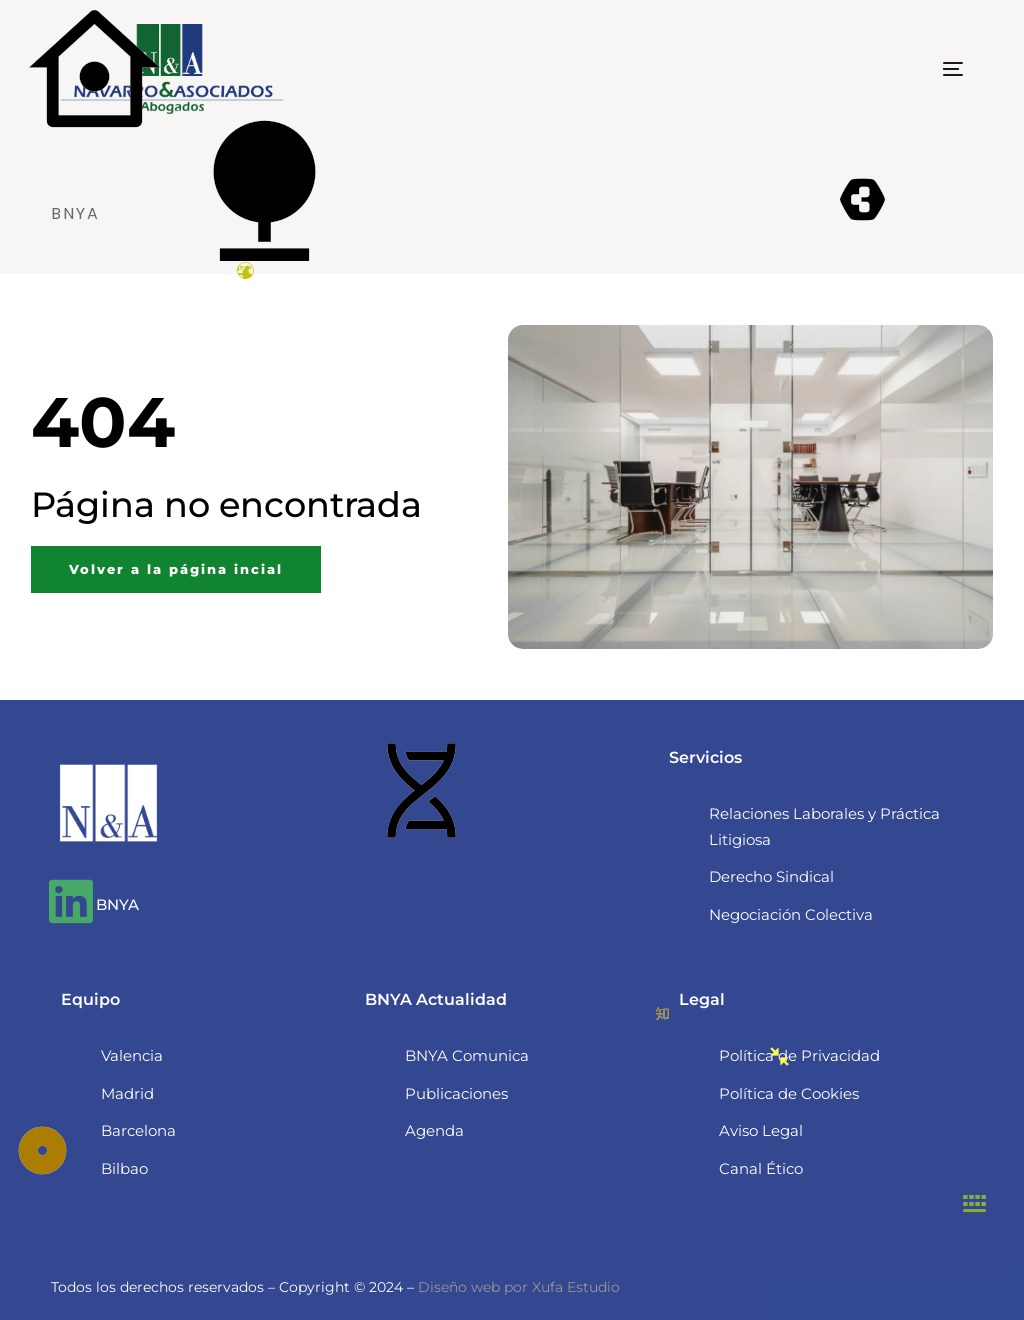 Image resolution: width=1024 pixels, height=1320 pixels. I want to click on access genetics or DNA-related information, so click(421, 790).